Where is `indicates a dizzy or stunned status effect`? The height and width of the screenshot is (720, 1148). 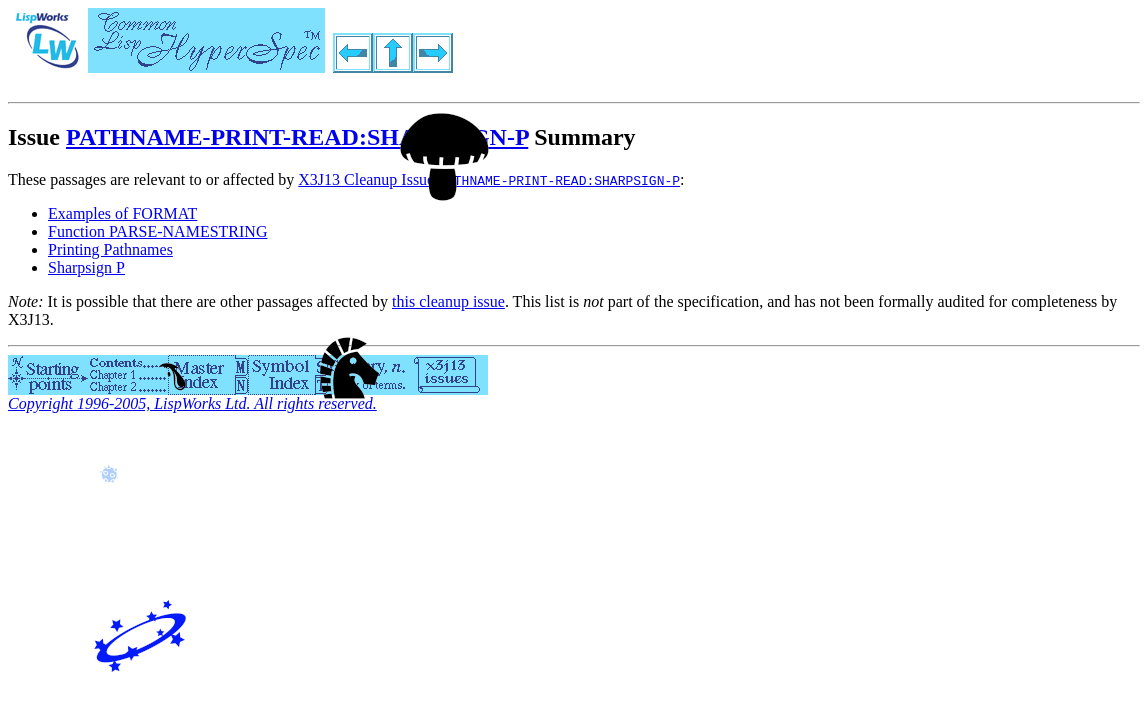 indicates a dizzy or stunned status effect is located at coordinates (140, 636).